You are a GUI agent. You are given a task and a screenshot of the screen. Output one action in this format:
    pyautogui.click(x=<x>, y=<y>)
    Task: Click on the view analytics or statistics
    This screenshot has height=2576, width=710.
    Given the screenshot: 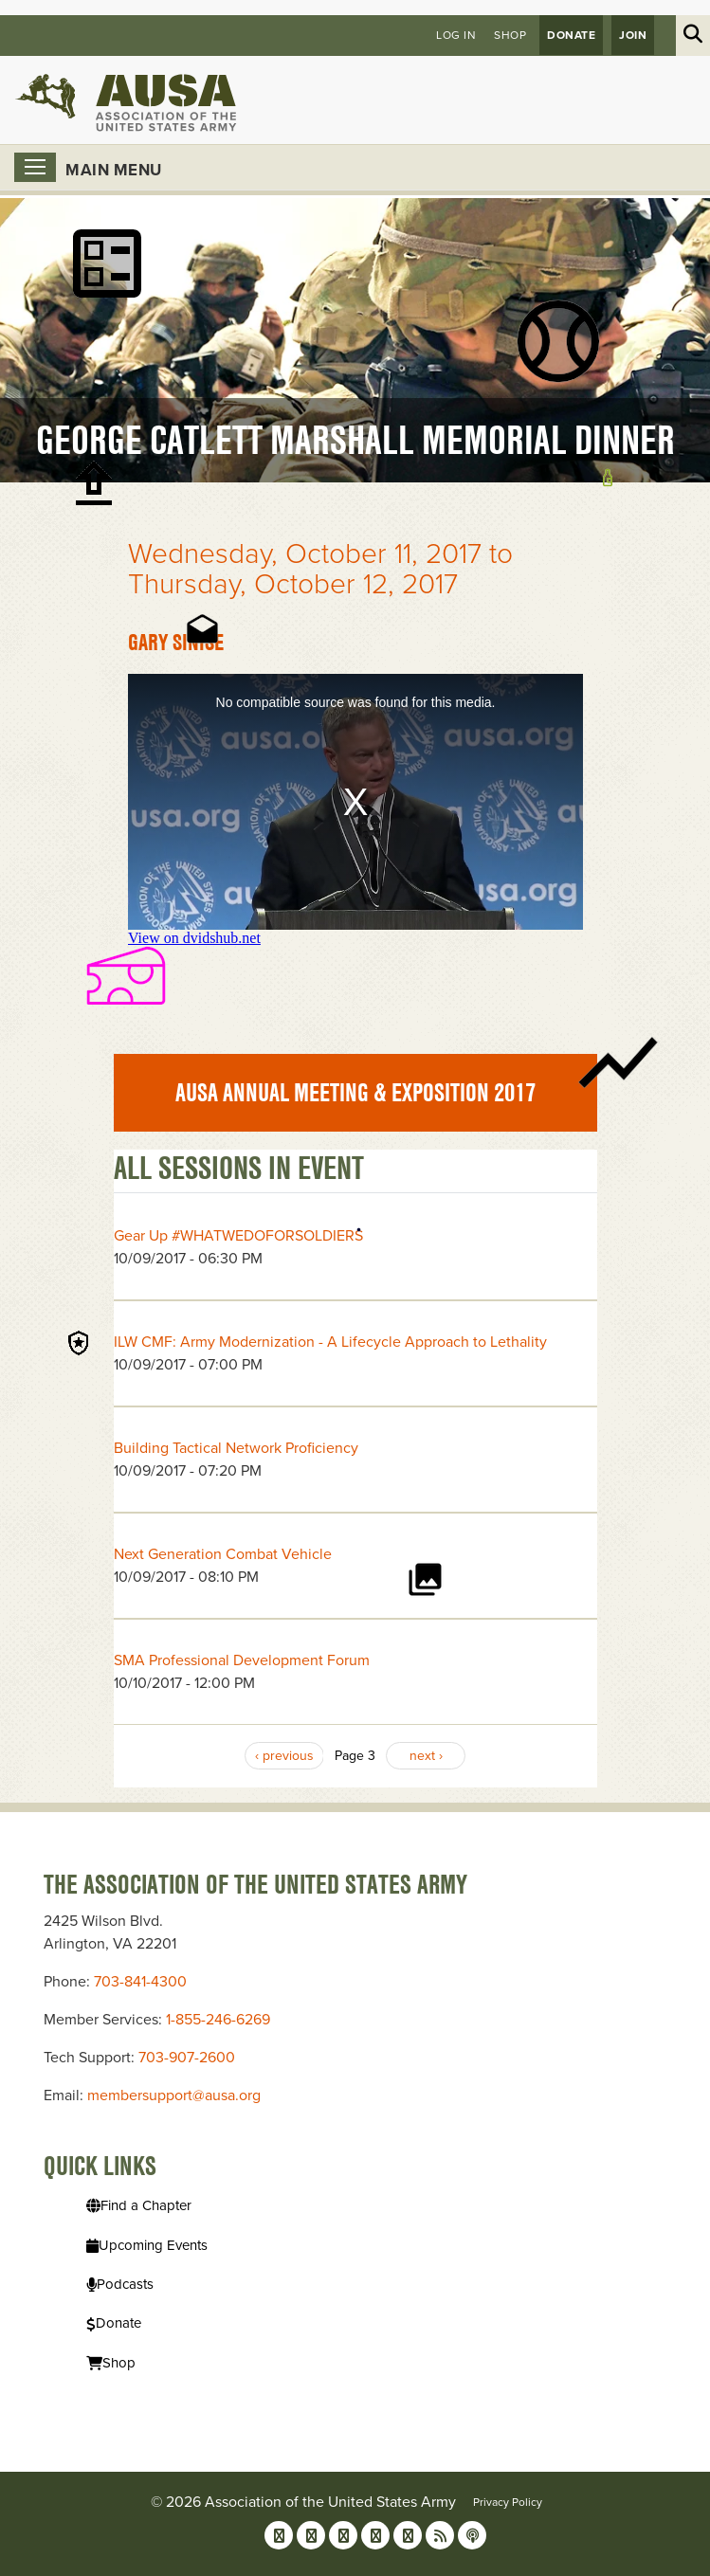 What is the action you would take?
    pyautogui.click(x=618, y=1062)
    